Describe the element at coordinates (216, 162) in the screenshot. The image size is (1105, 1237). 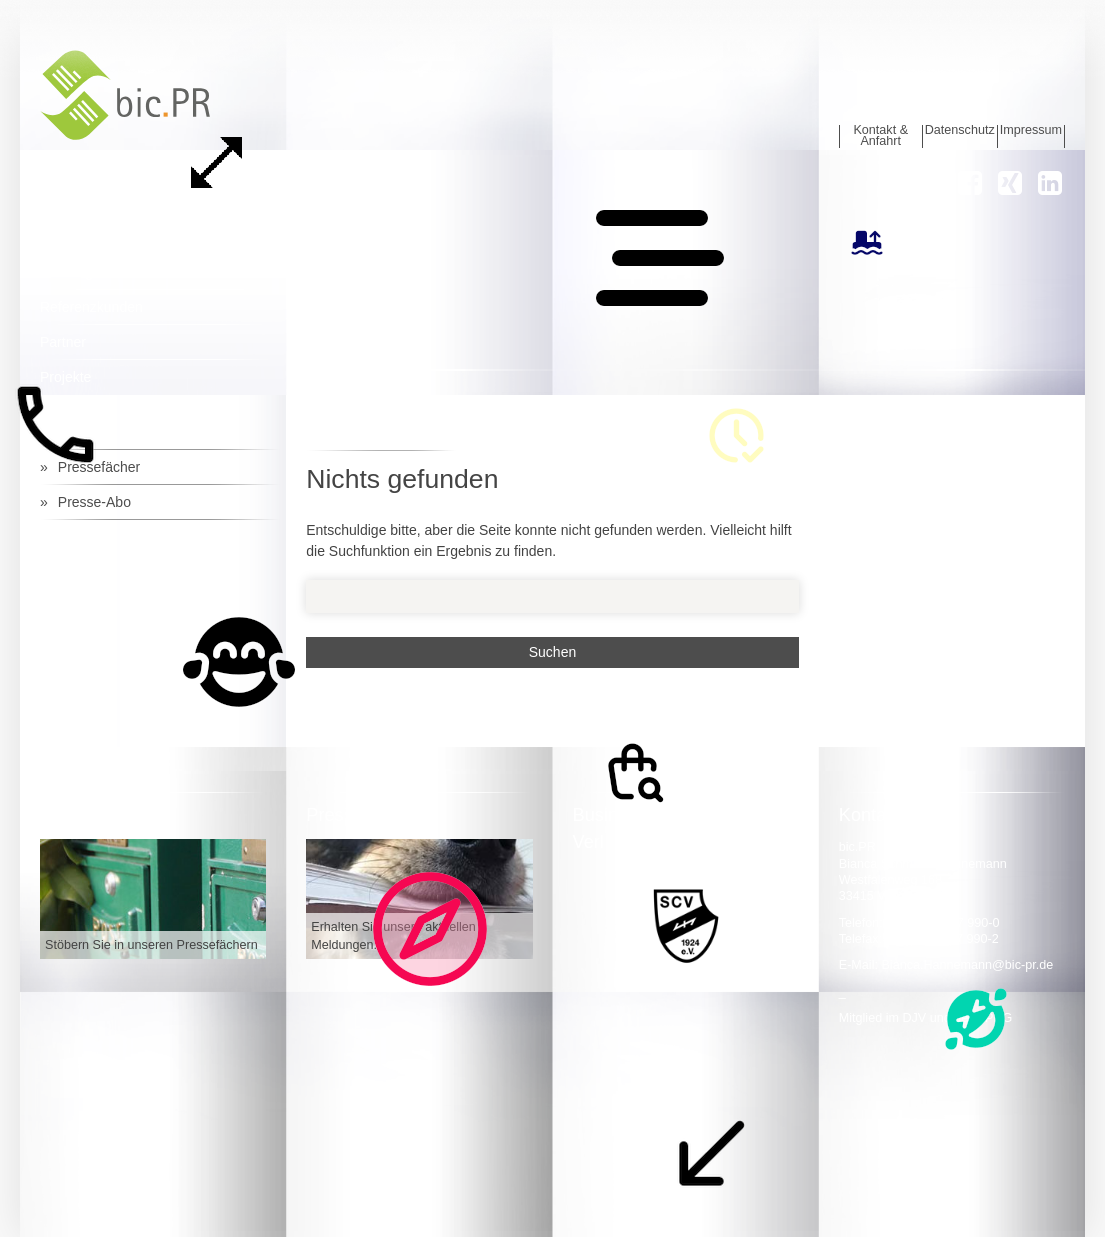
I see `expand to full screen` at that location.